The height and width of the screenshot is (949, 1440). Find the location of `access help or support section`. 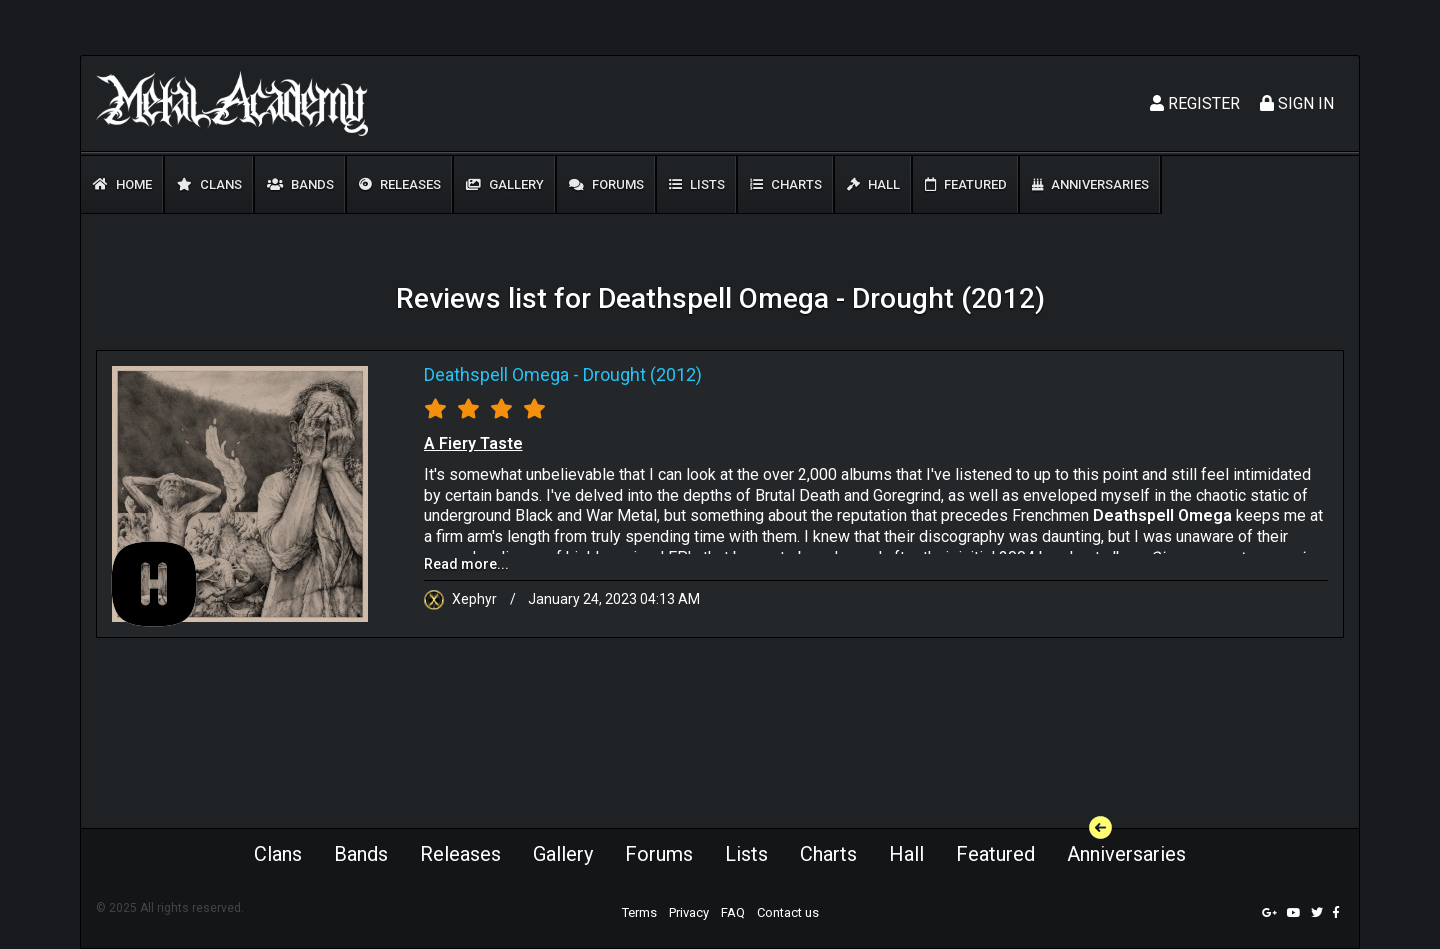

access help or support section is located at coordinates (154, 584).